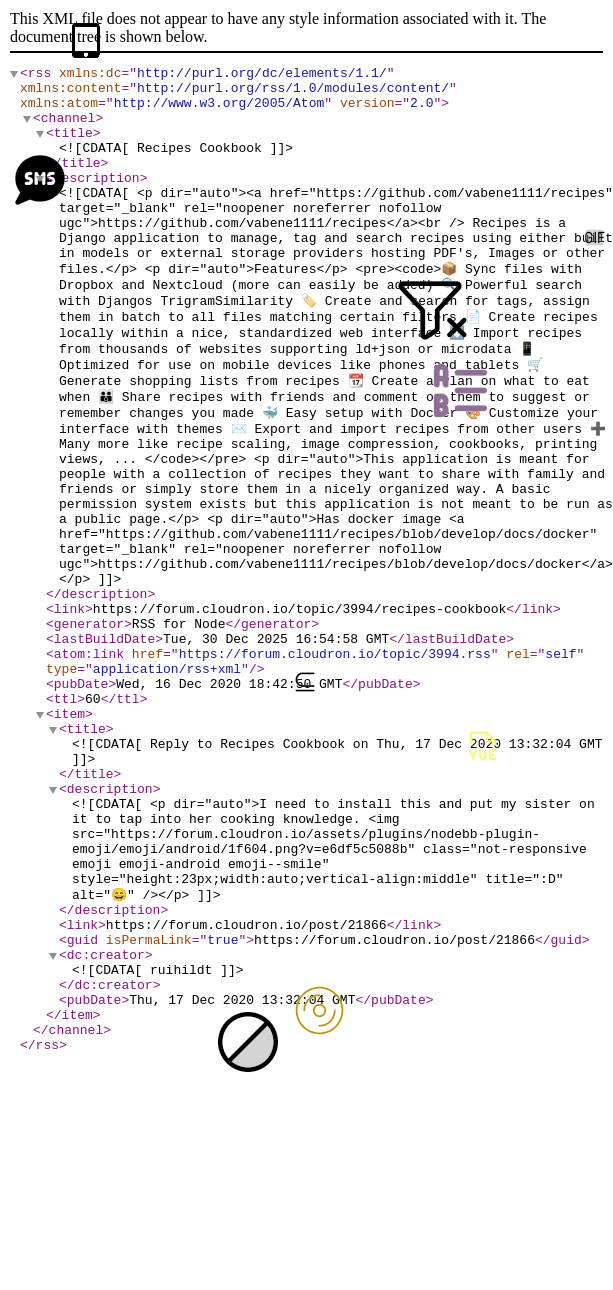 This screenshot has height=1290, width=613. What do you see at coordinates (305, 681) in the screenshot?
I see `indicates a subset relationship in mathematical notation` at bounding box center [305, 681].